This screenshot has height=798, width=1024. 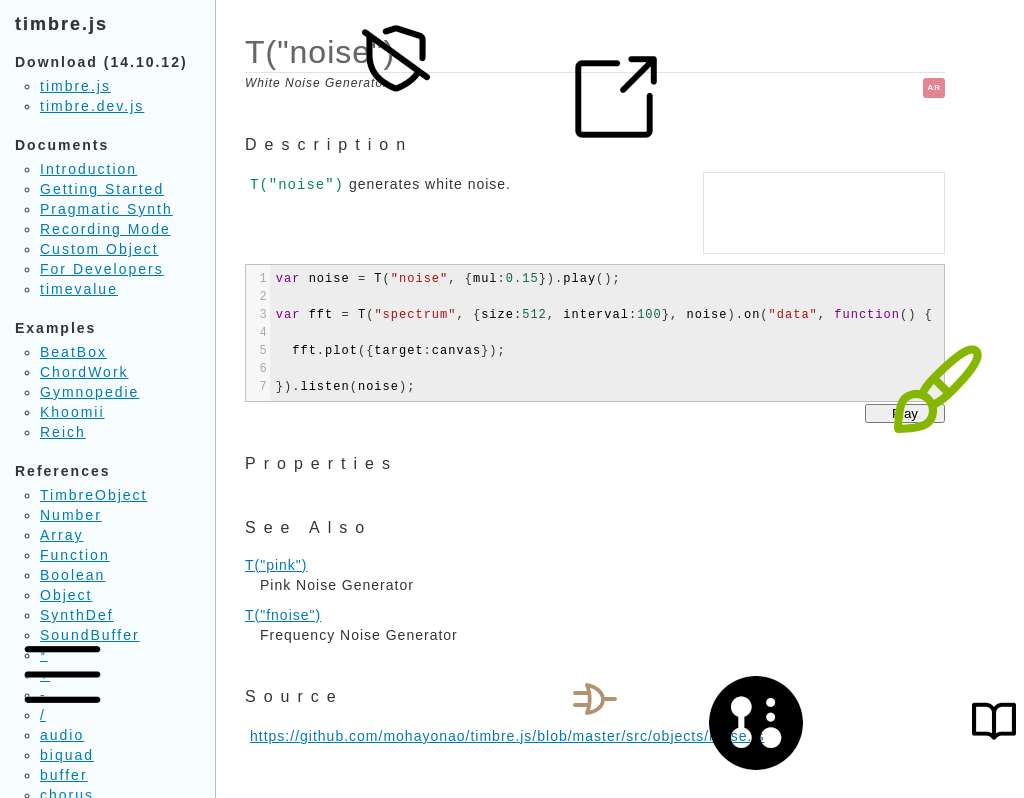 What do you see at coordinates (994, 722) in the screenshot?
I see `access documentation or readme` at bounding box center [994, 722].